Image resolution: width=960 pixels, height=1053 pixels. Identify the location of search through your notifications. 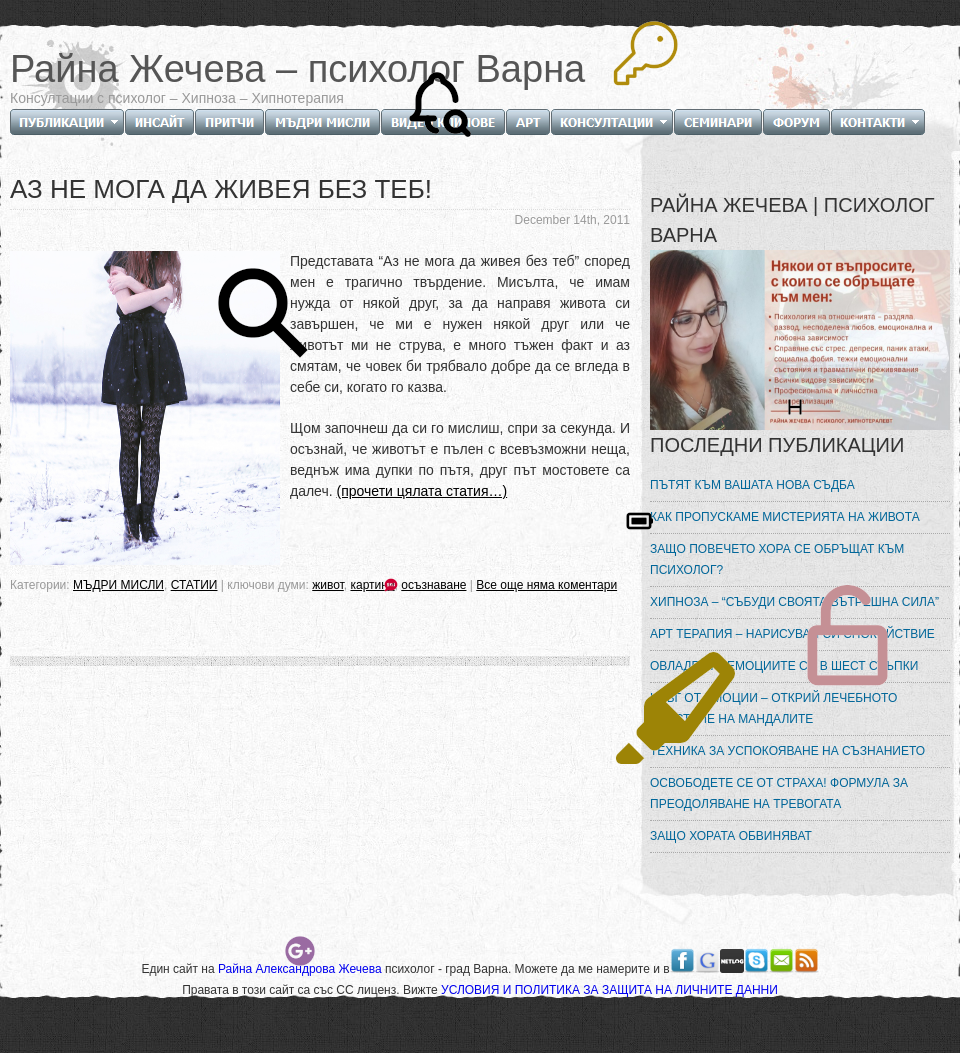
(437, 103).